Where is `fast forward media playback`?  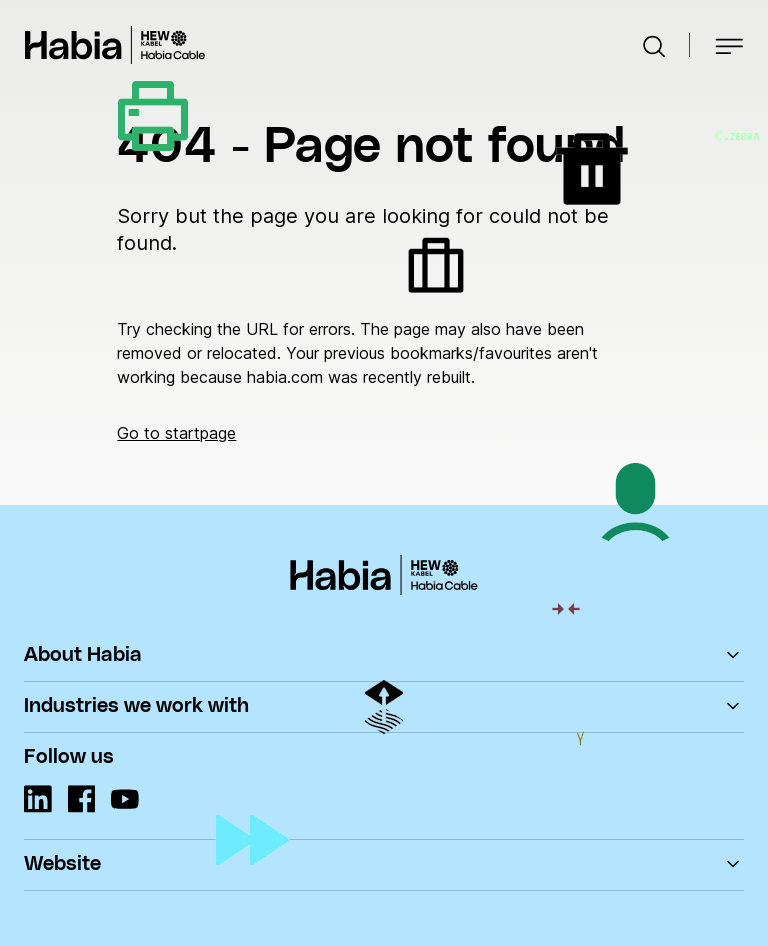
fast forward media playback is located at coordinates (250, 840).